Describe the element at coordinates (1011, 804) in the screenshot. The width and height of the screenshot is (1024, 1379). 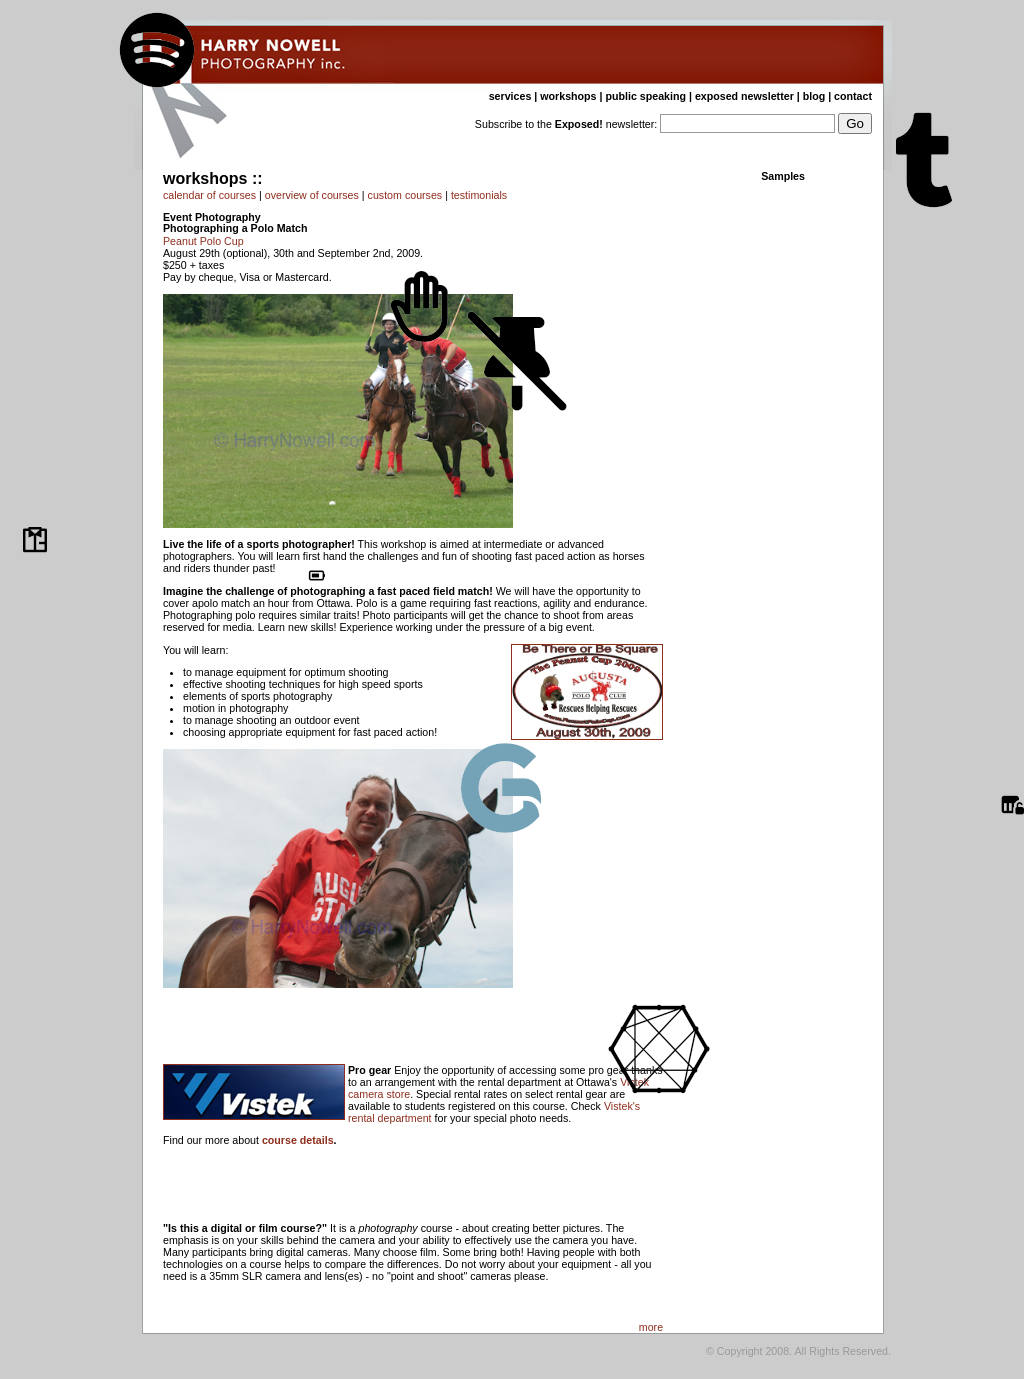
I see `unlock a row in a table or spreadsheet` at that location.